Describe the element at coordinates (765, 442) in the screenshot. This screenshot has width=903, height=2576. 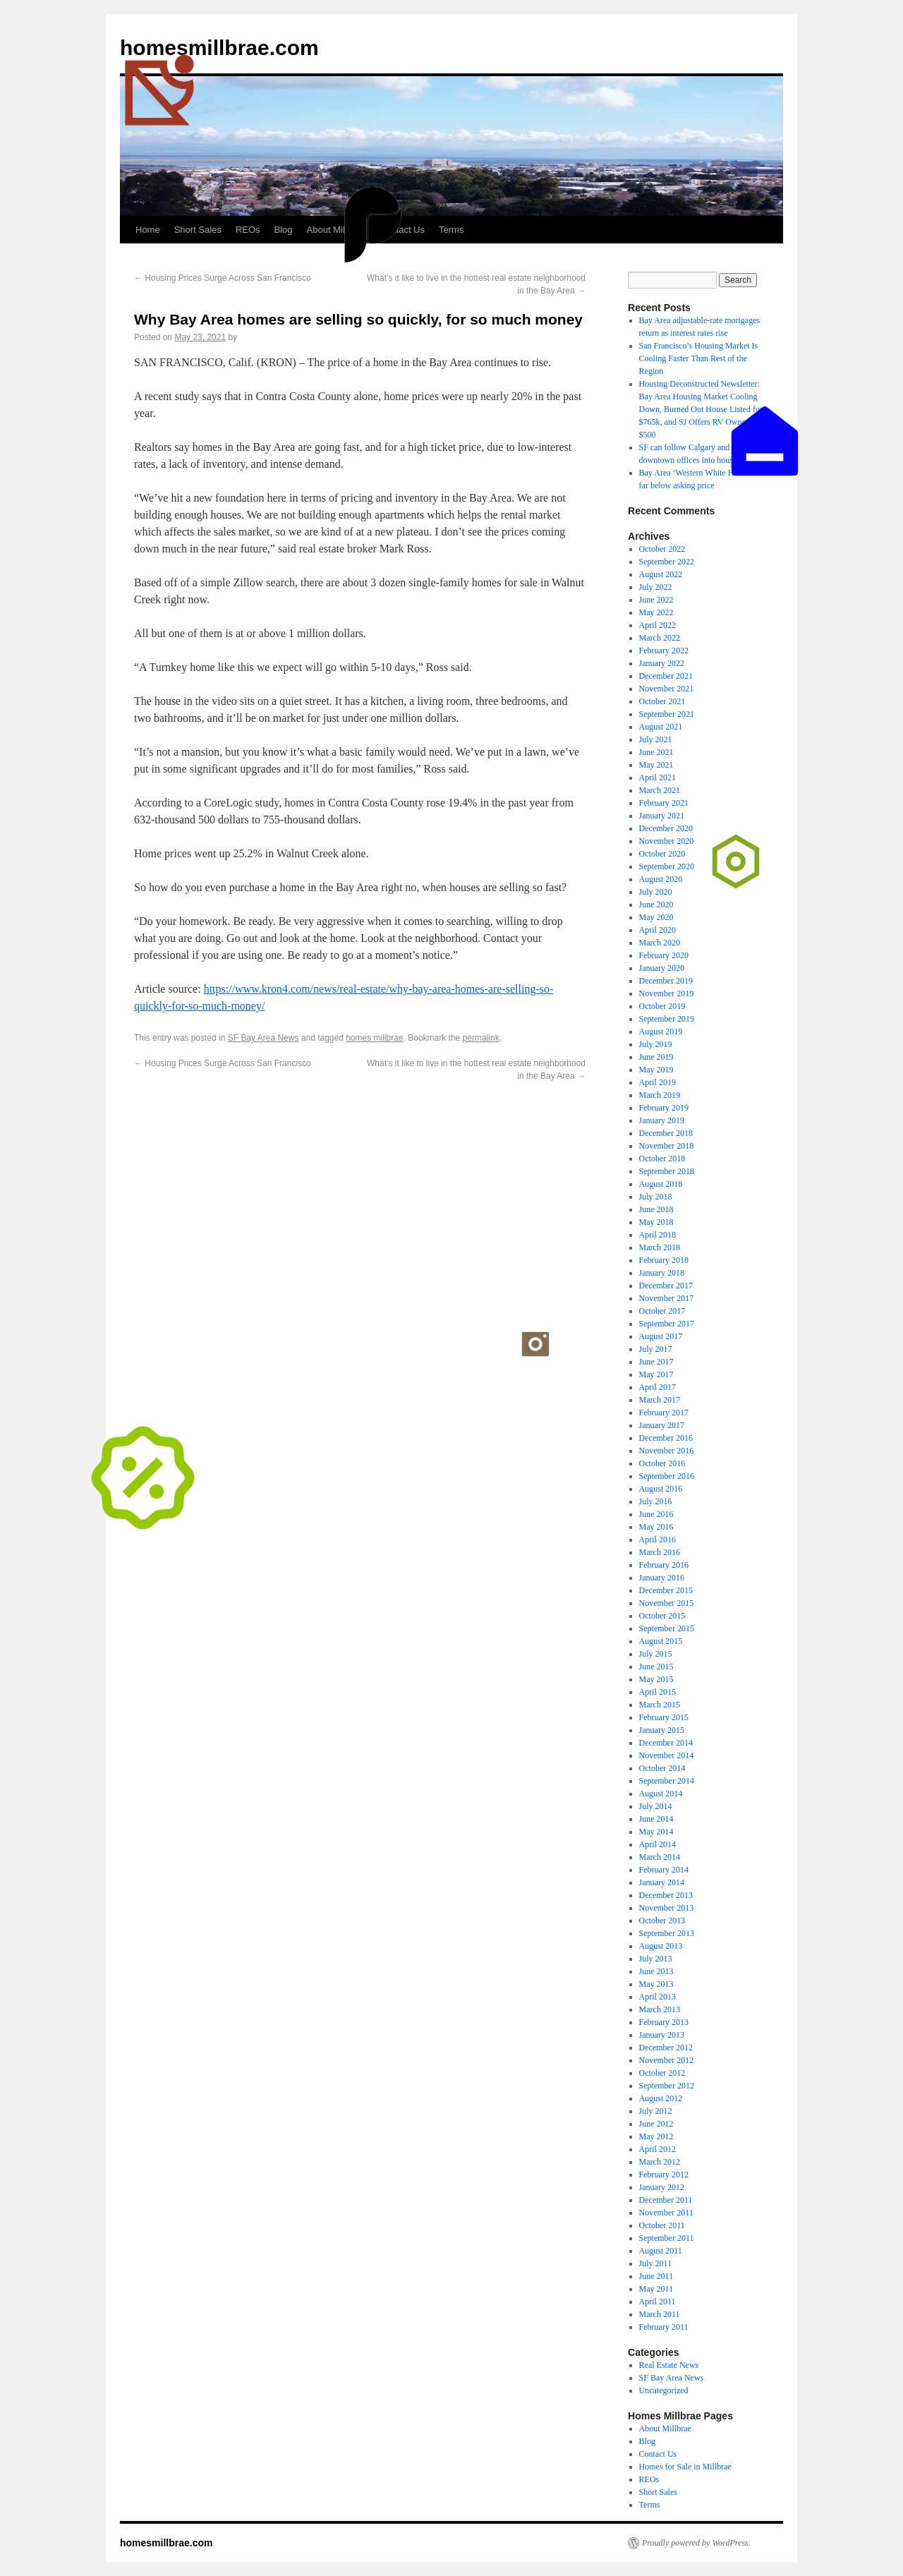
I see `navigate to home screen` at that location.